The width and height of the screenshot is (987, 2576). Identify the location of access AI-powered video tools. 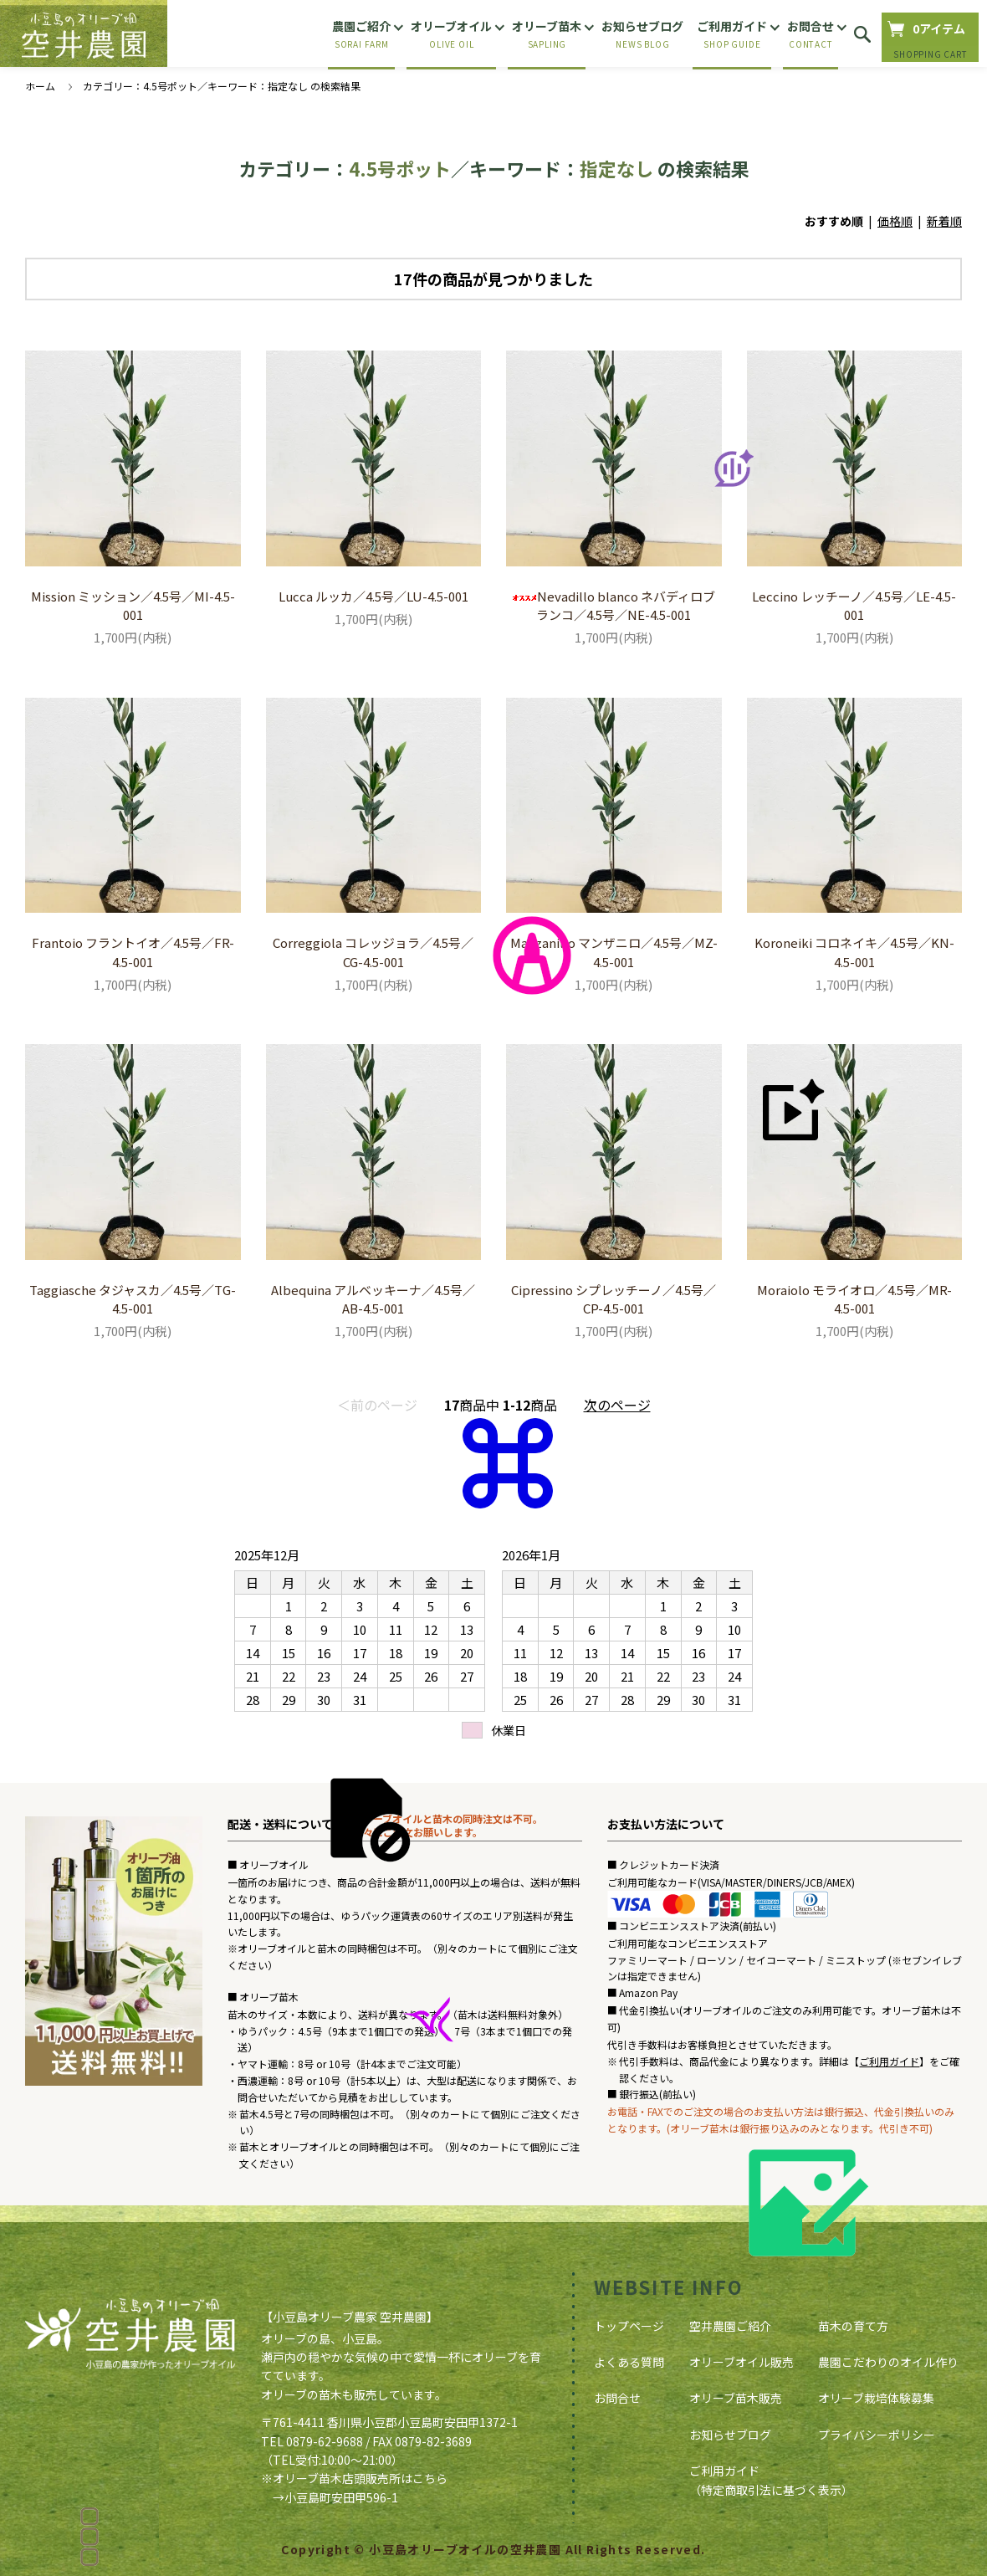
(790, 1113).